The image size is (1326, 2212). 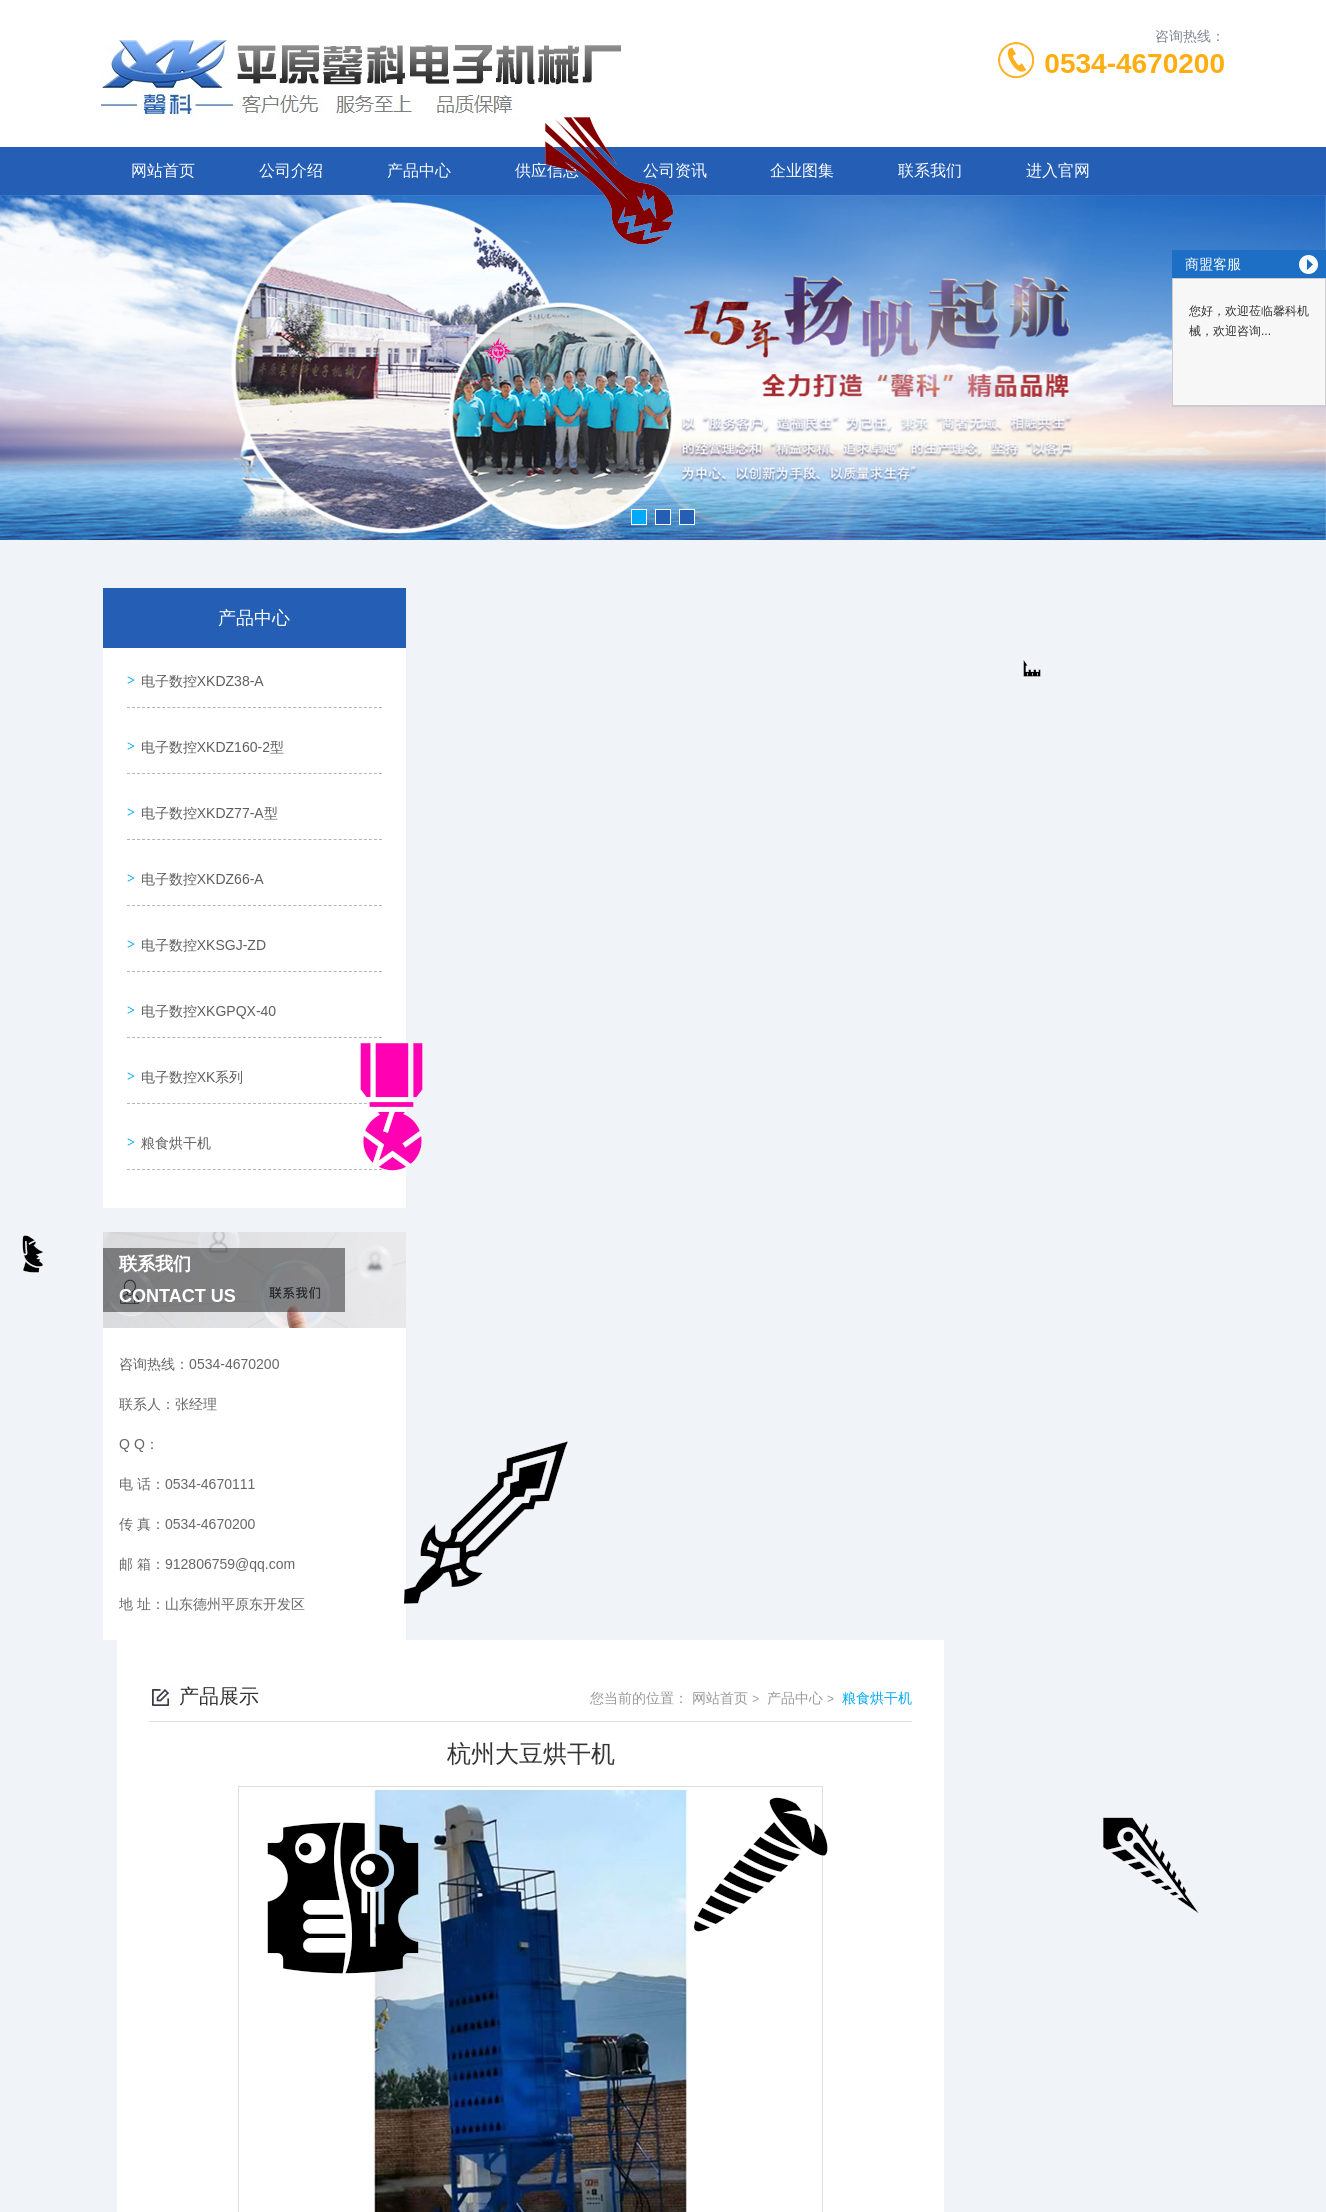 What do you see at coordinates (485, 1522) in the screenshot?
I see `equip a legendary or rare weapon` at bounding box center [485, 1522].